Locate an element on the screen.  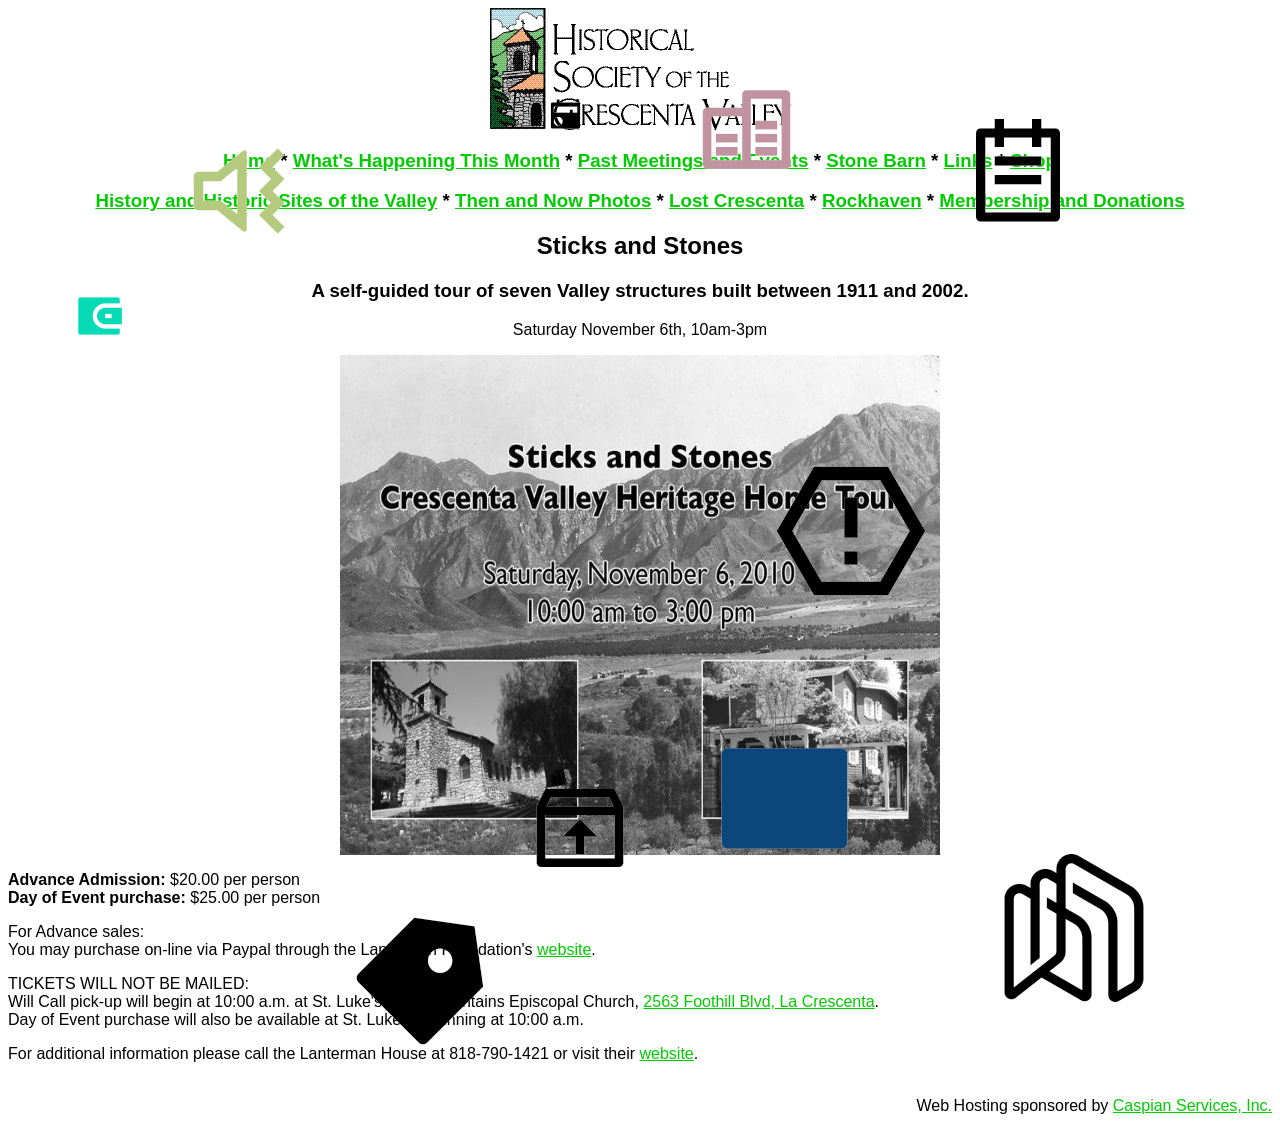
mark message as spam is located at coordinates (851, 531).